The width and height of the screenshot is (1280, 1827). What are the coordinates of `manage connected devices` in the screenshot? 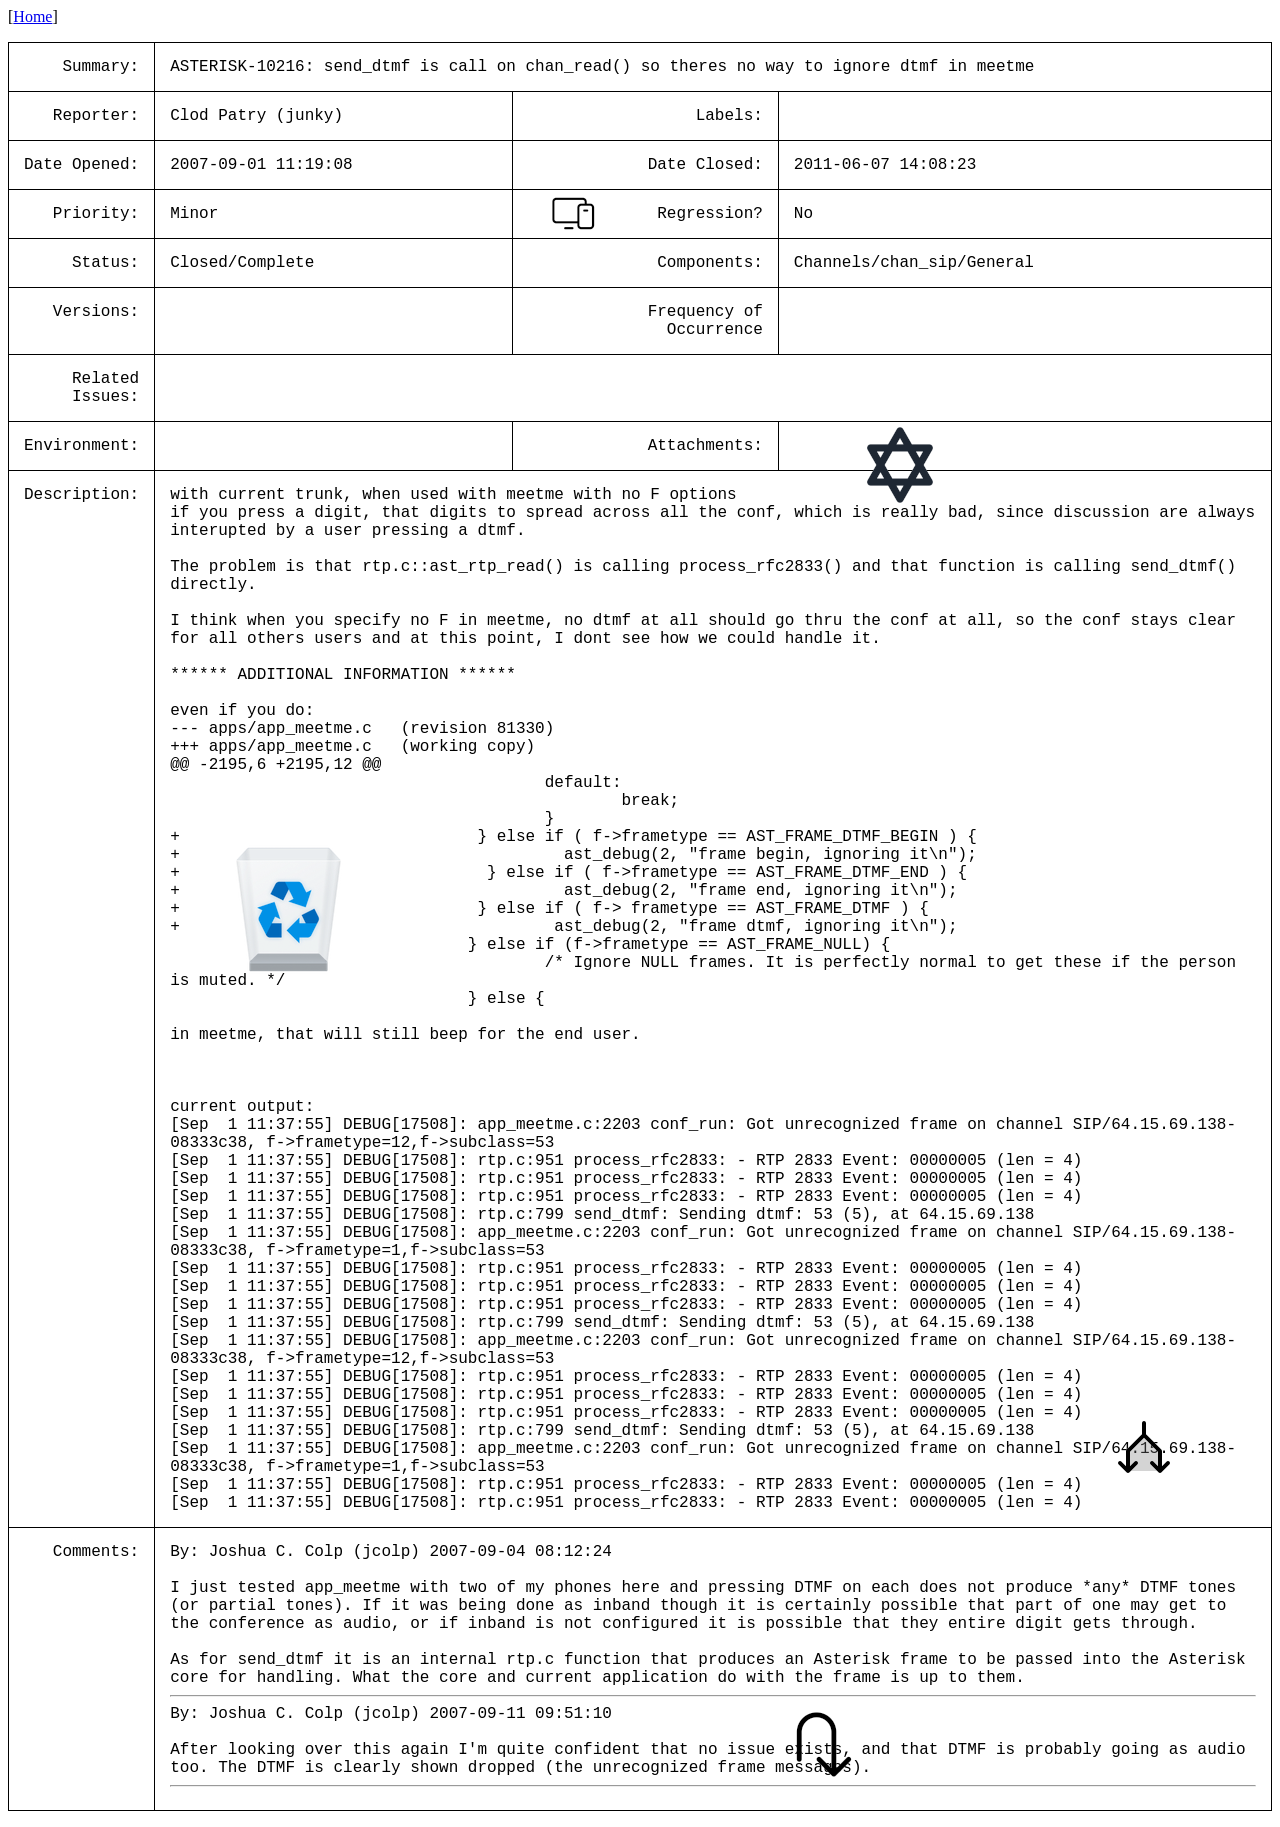 It's located at (572, 213).